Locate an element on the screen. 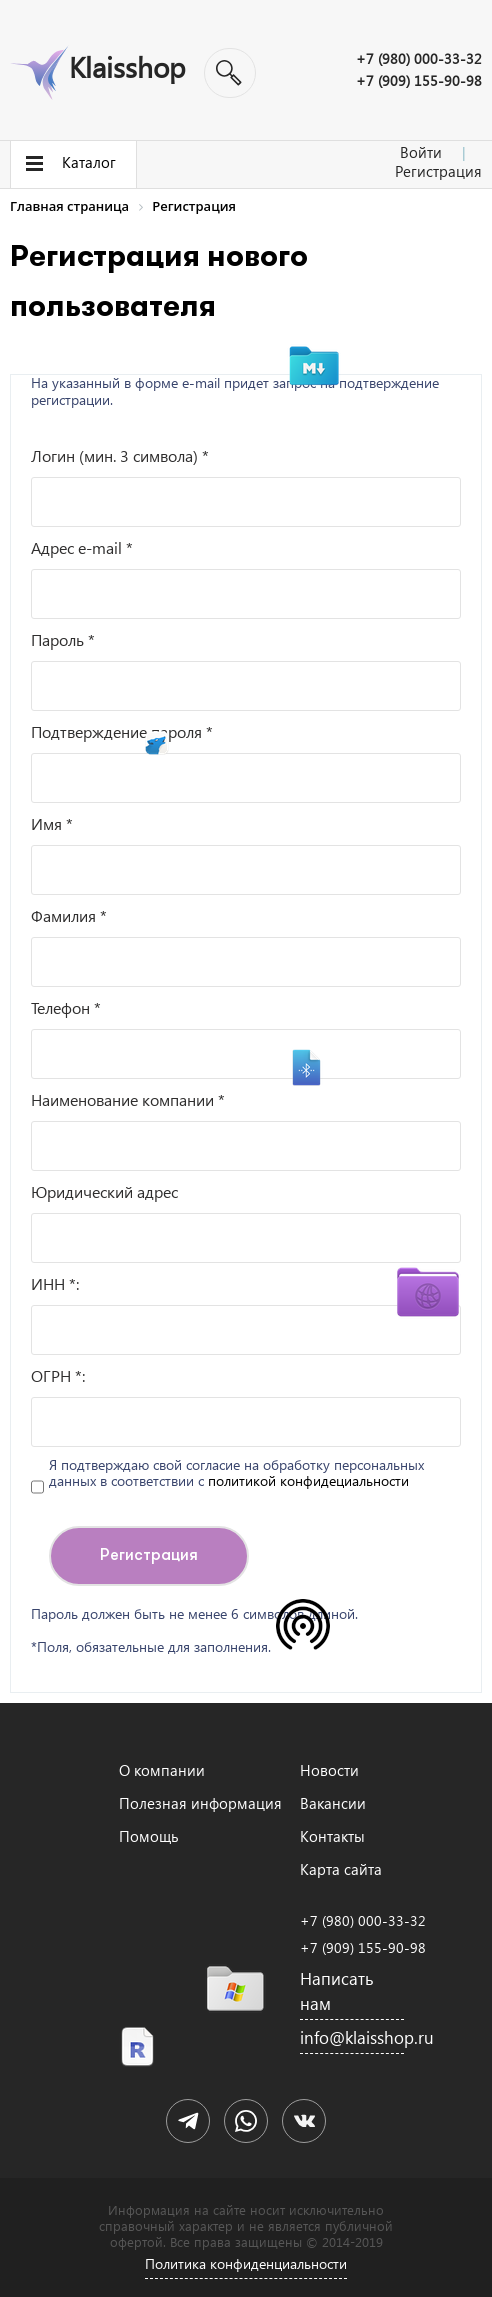 The image size is (492, 2297). folder containing markdown files is located at coordinates (314, 367).